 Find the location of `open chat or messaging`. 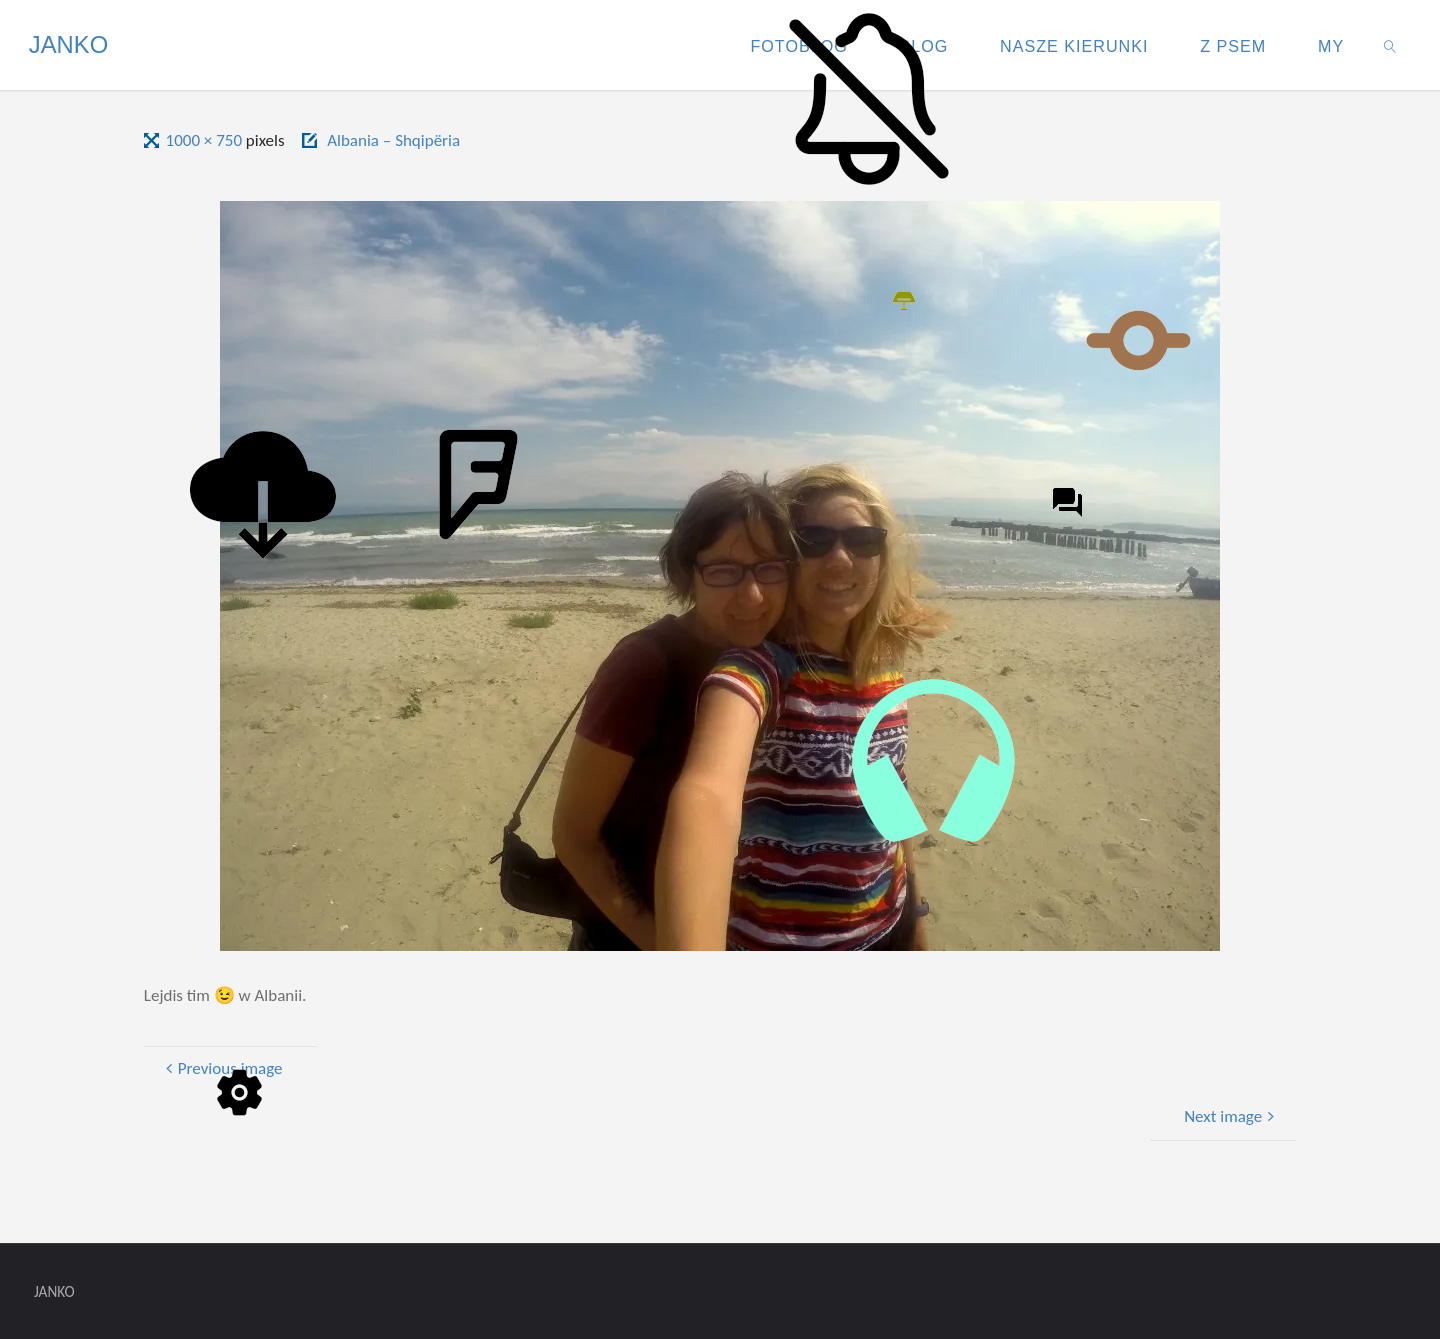

open chat or messaging is located at coordinates (1067, 502).